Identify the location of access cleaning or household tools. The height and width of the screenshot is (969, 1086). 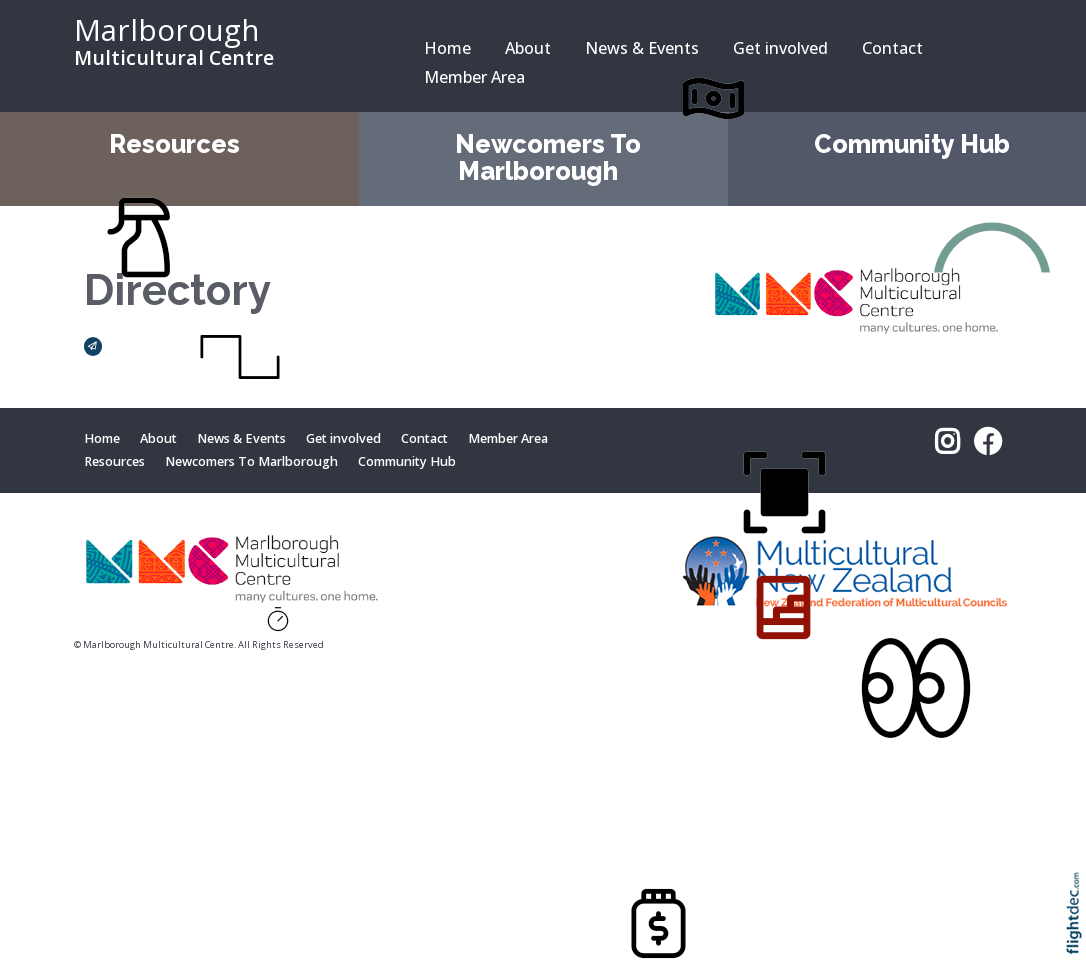
(141, 237).